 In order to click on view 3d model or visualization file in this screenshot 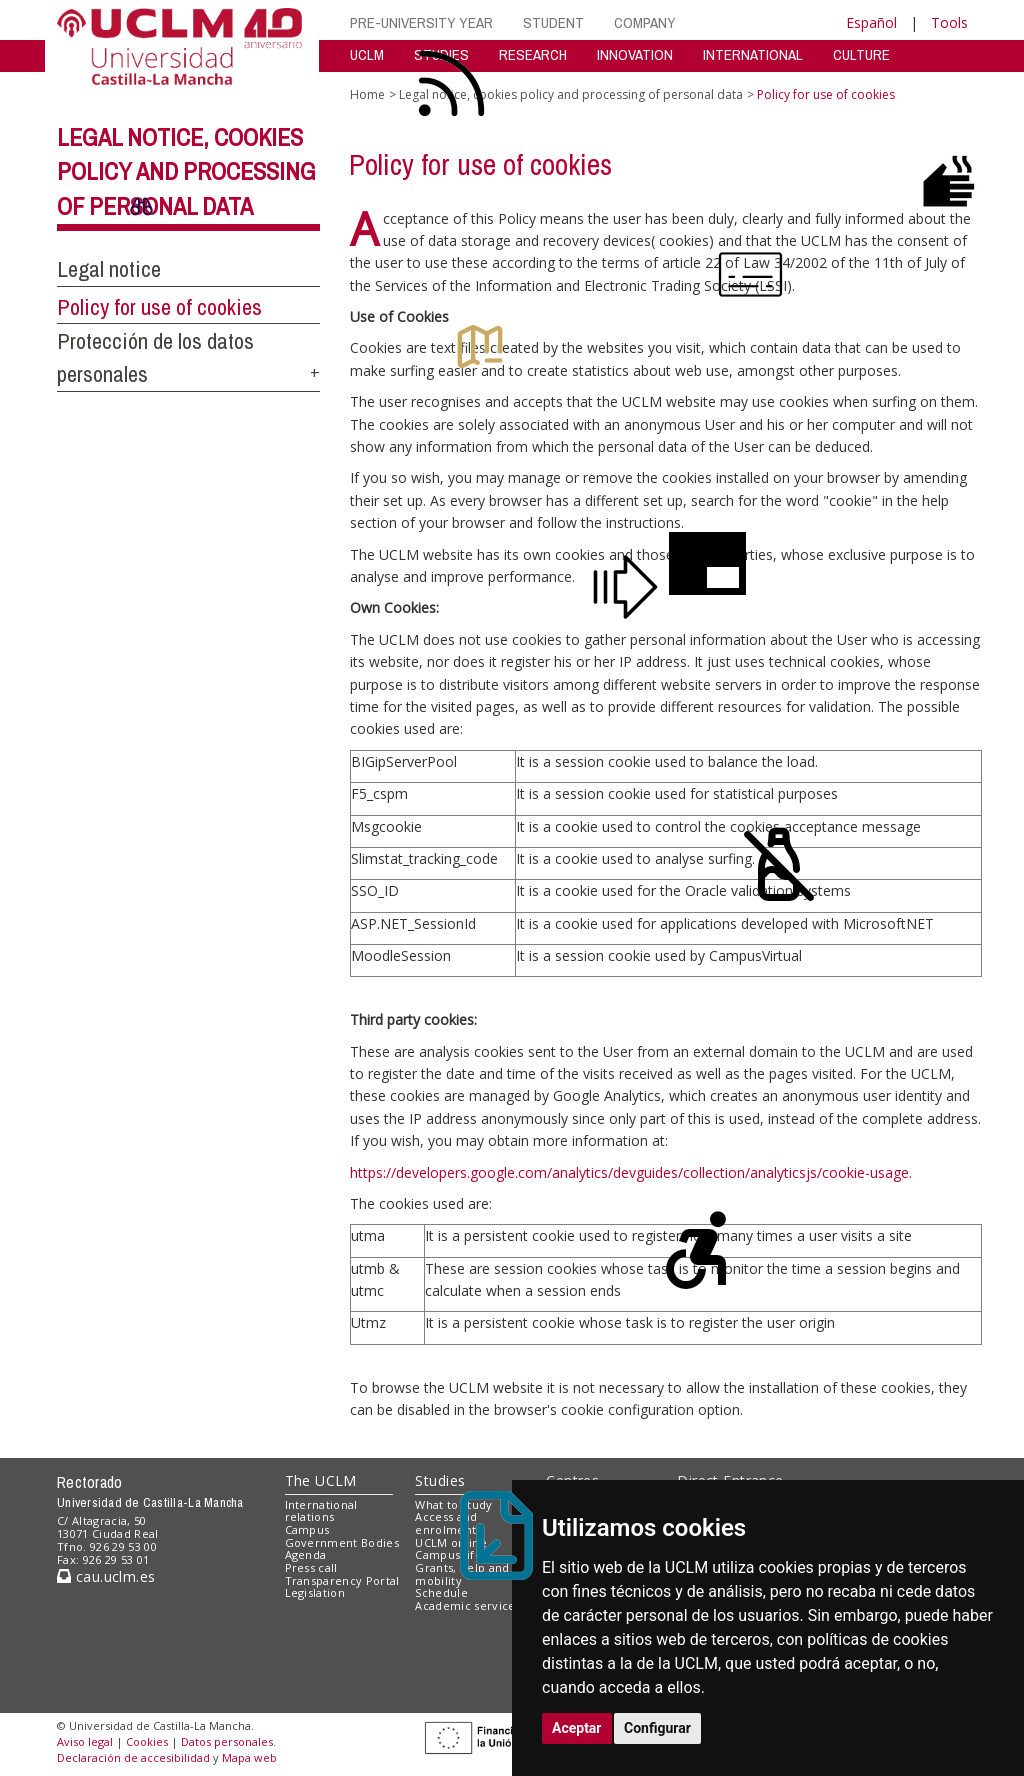, I will do `click(496, 1535)`.